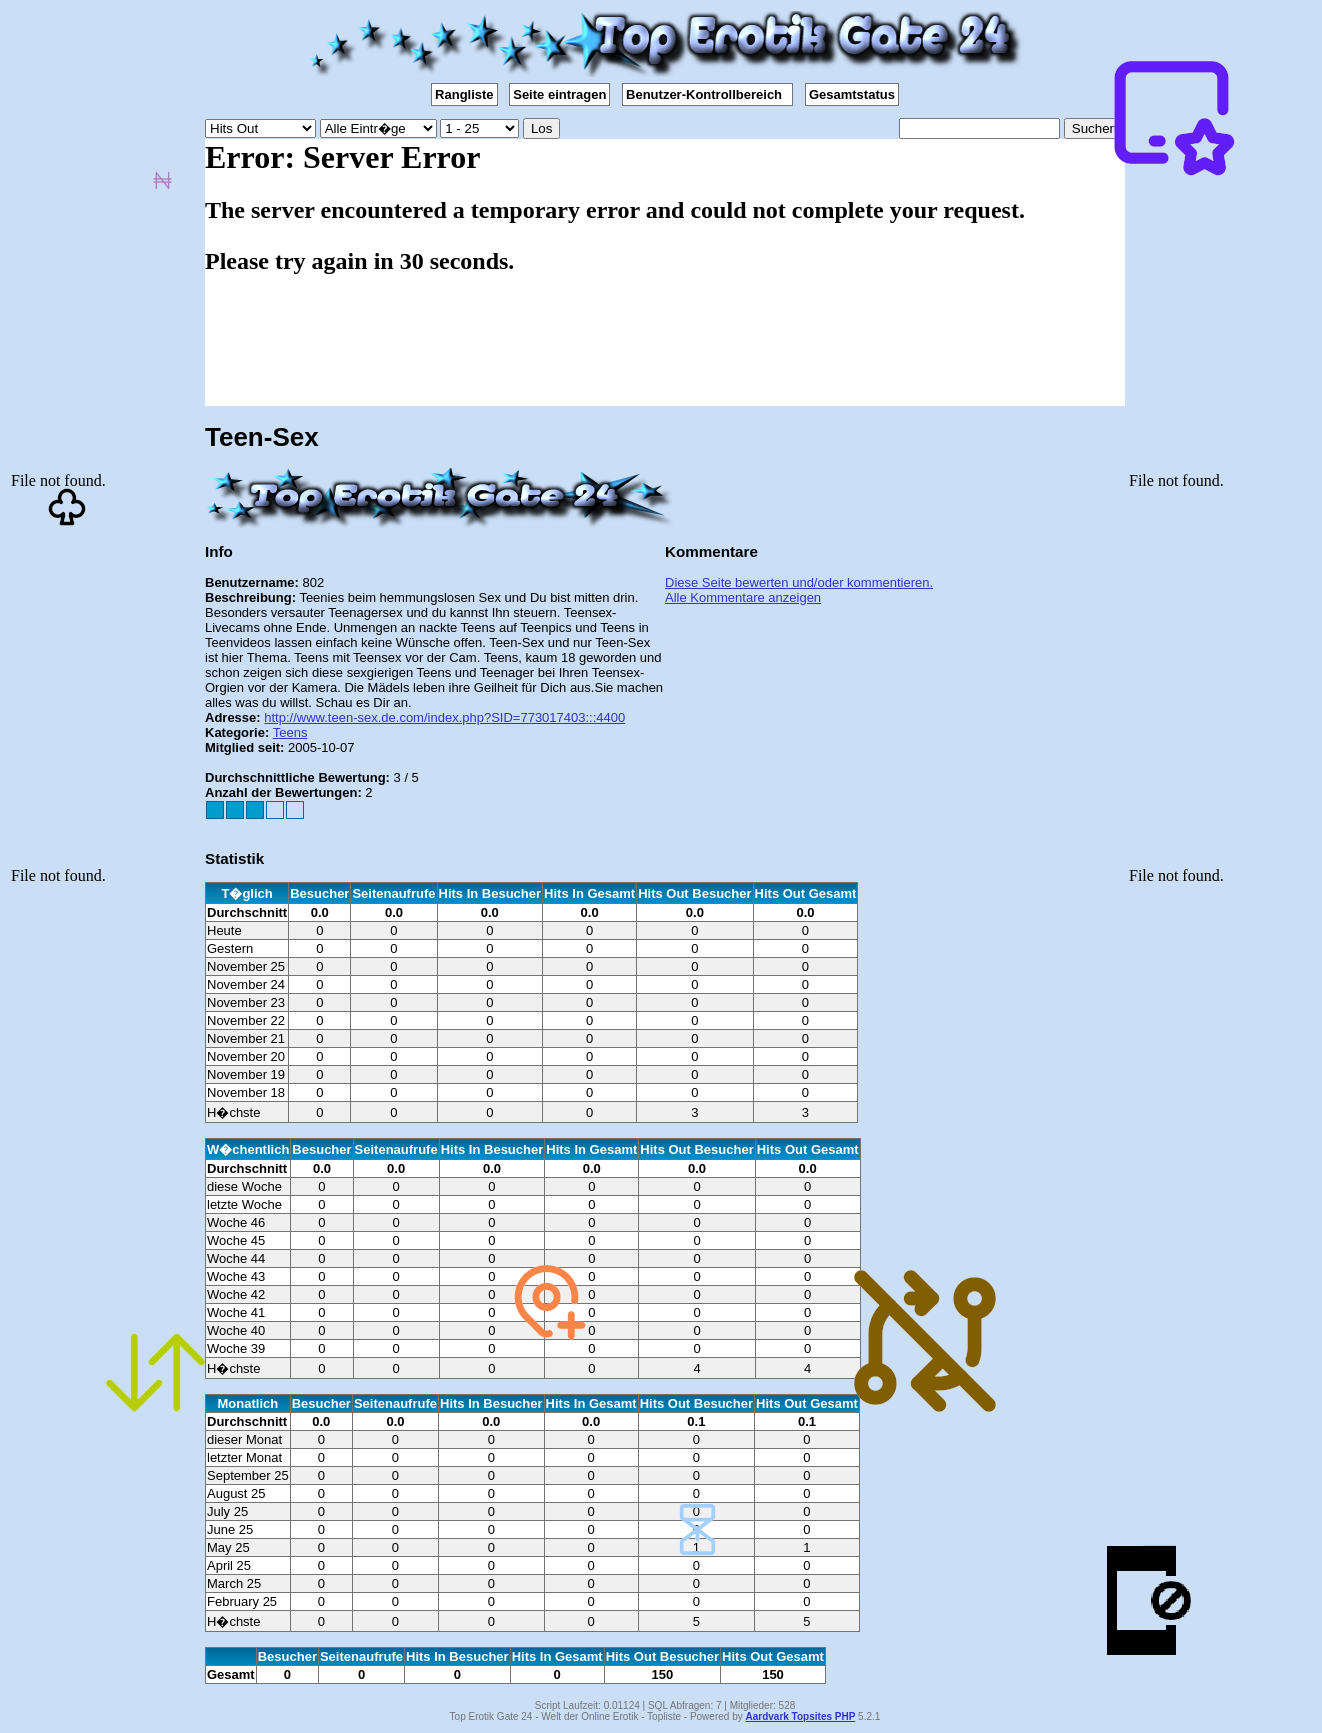 The width and height of the screenshot is (1322, 1733). I want to click on block or restrict an app, so click(1141, 1600).